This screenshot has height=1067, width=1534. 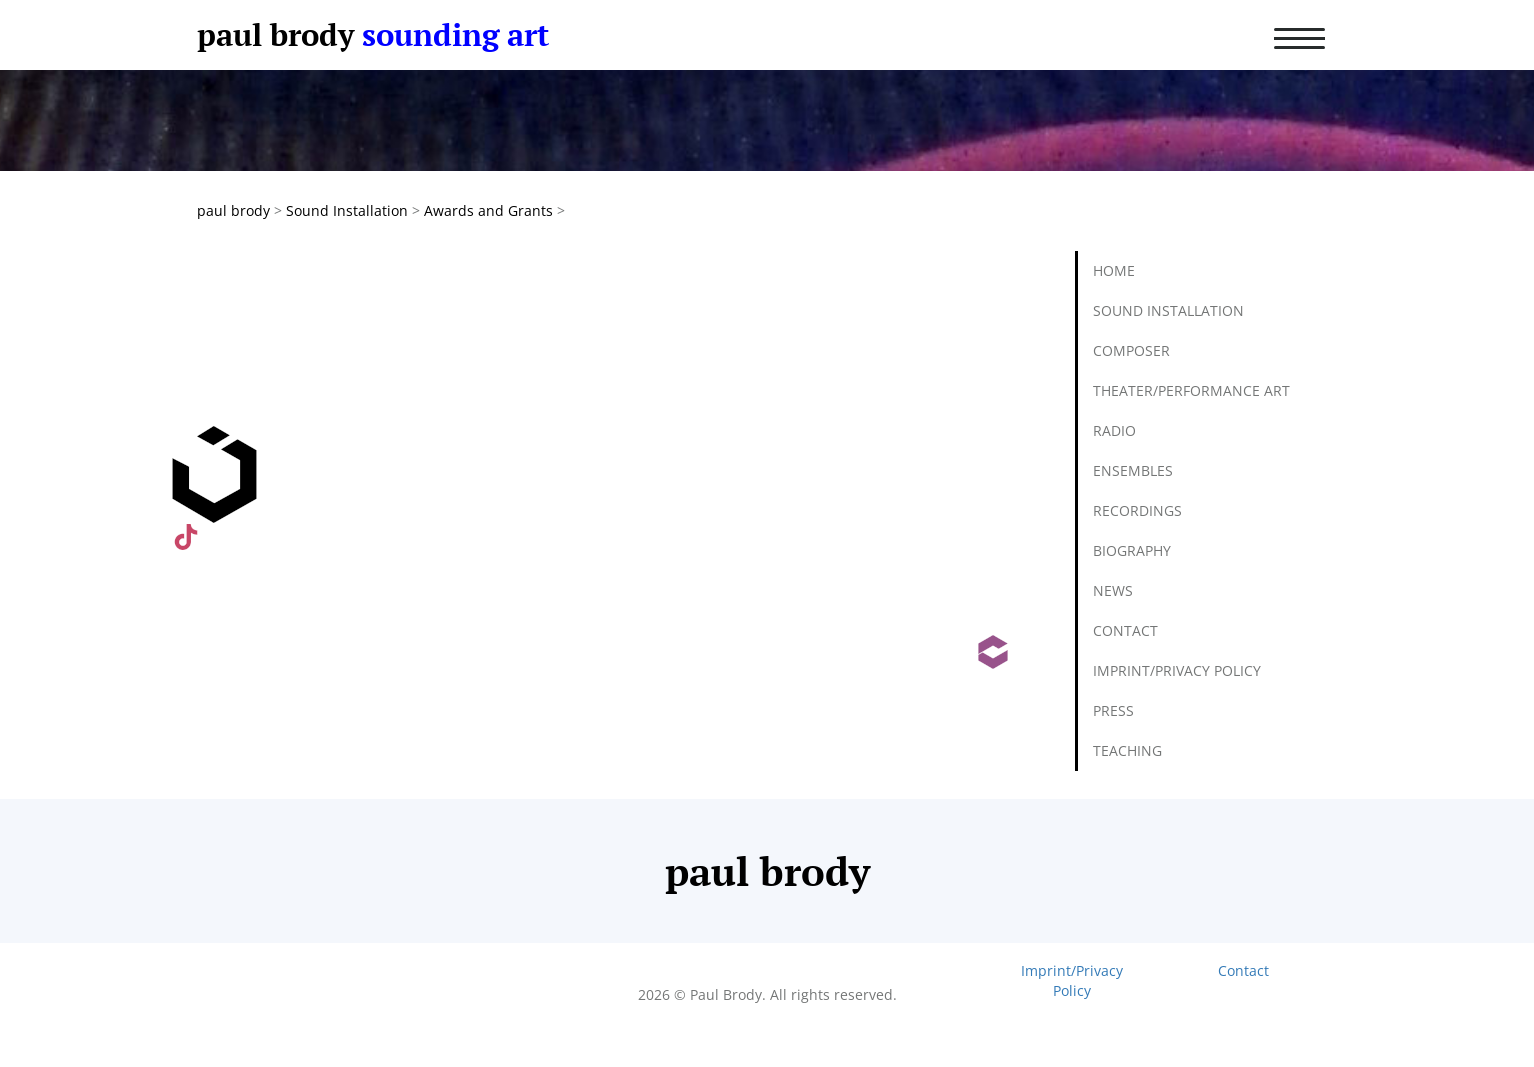 I want to click on UIkit framework logo, so click(x=214, y=474).